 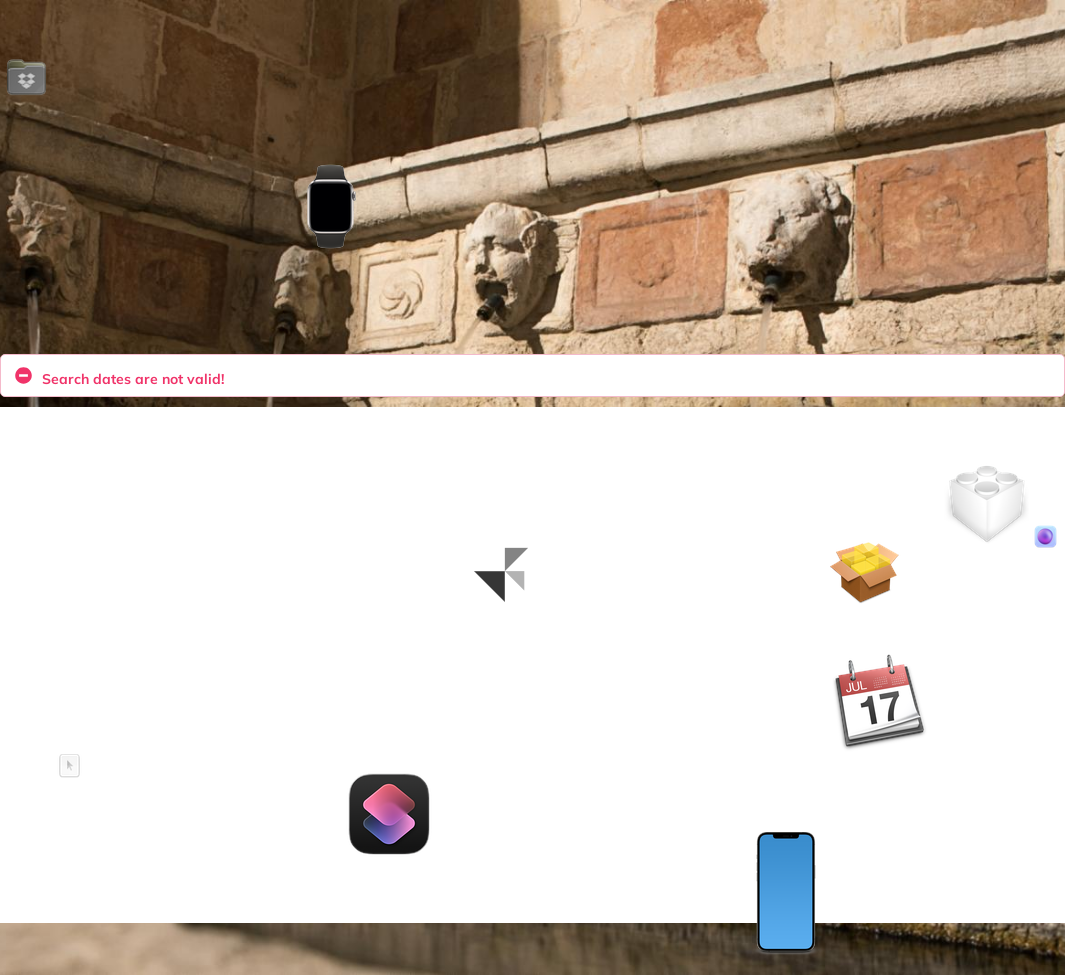 I want to click on open OrbStack container management app, so click(x=1045, y=536).